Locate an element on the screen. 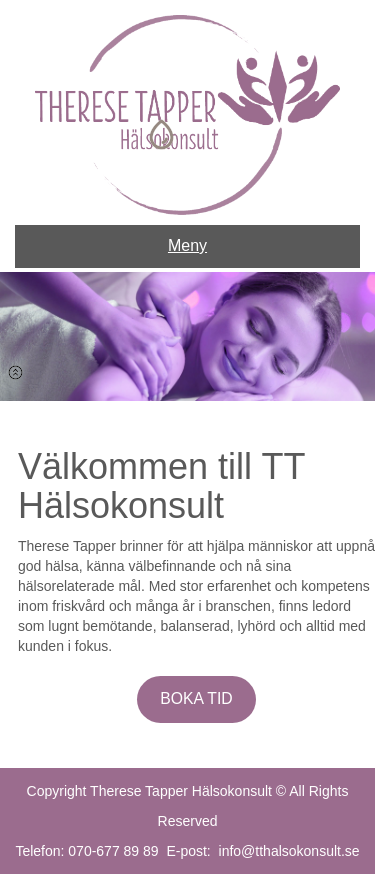  scroll to top of page is located at coordinates (15, 372).